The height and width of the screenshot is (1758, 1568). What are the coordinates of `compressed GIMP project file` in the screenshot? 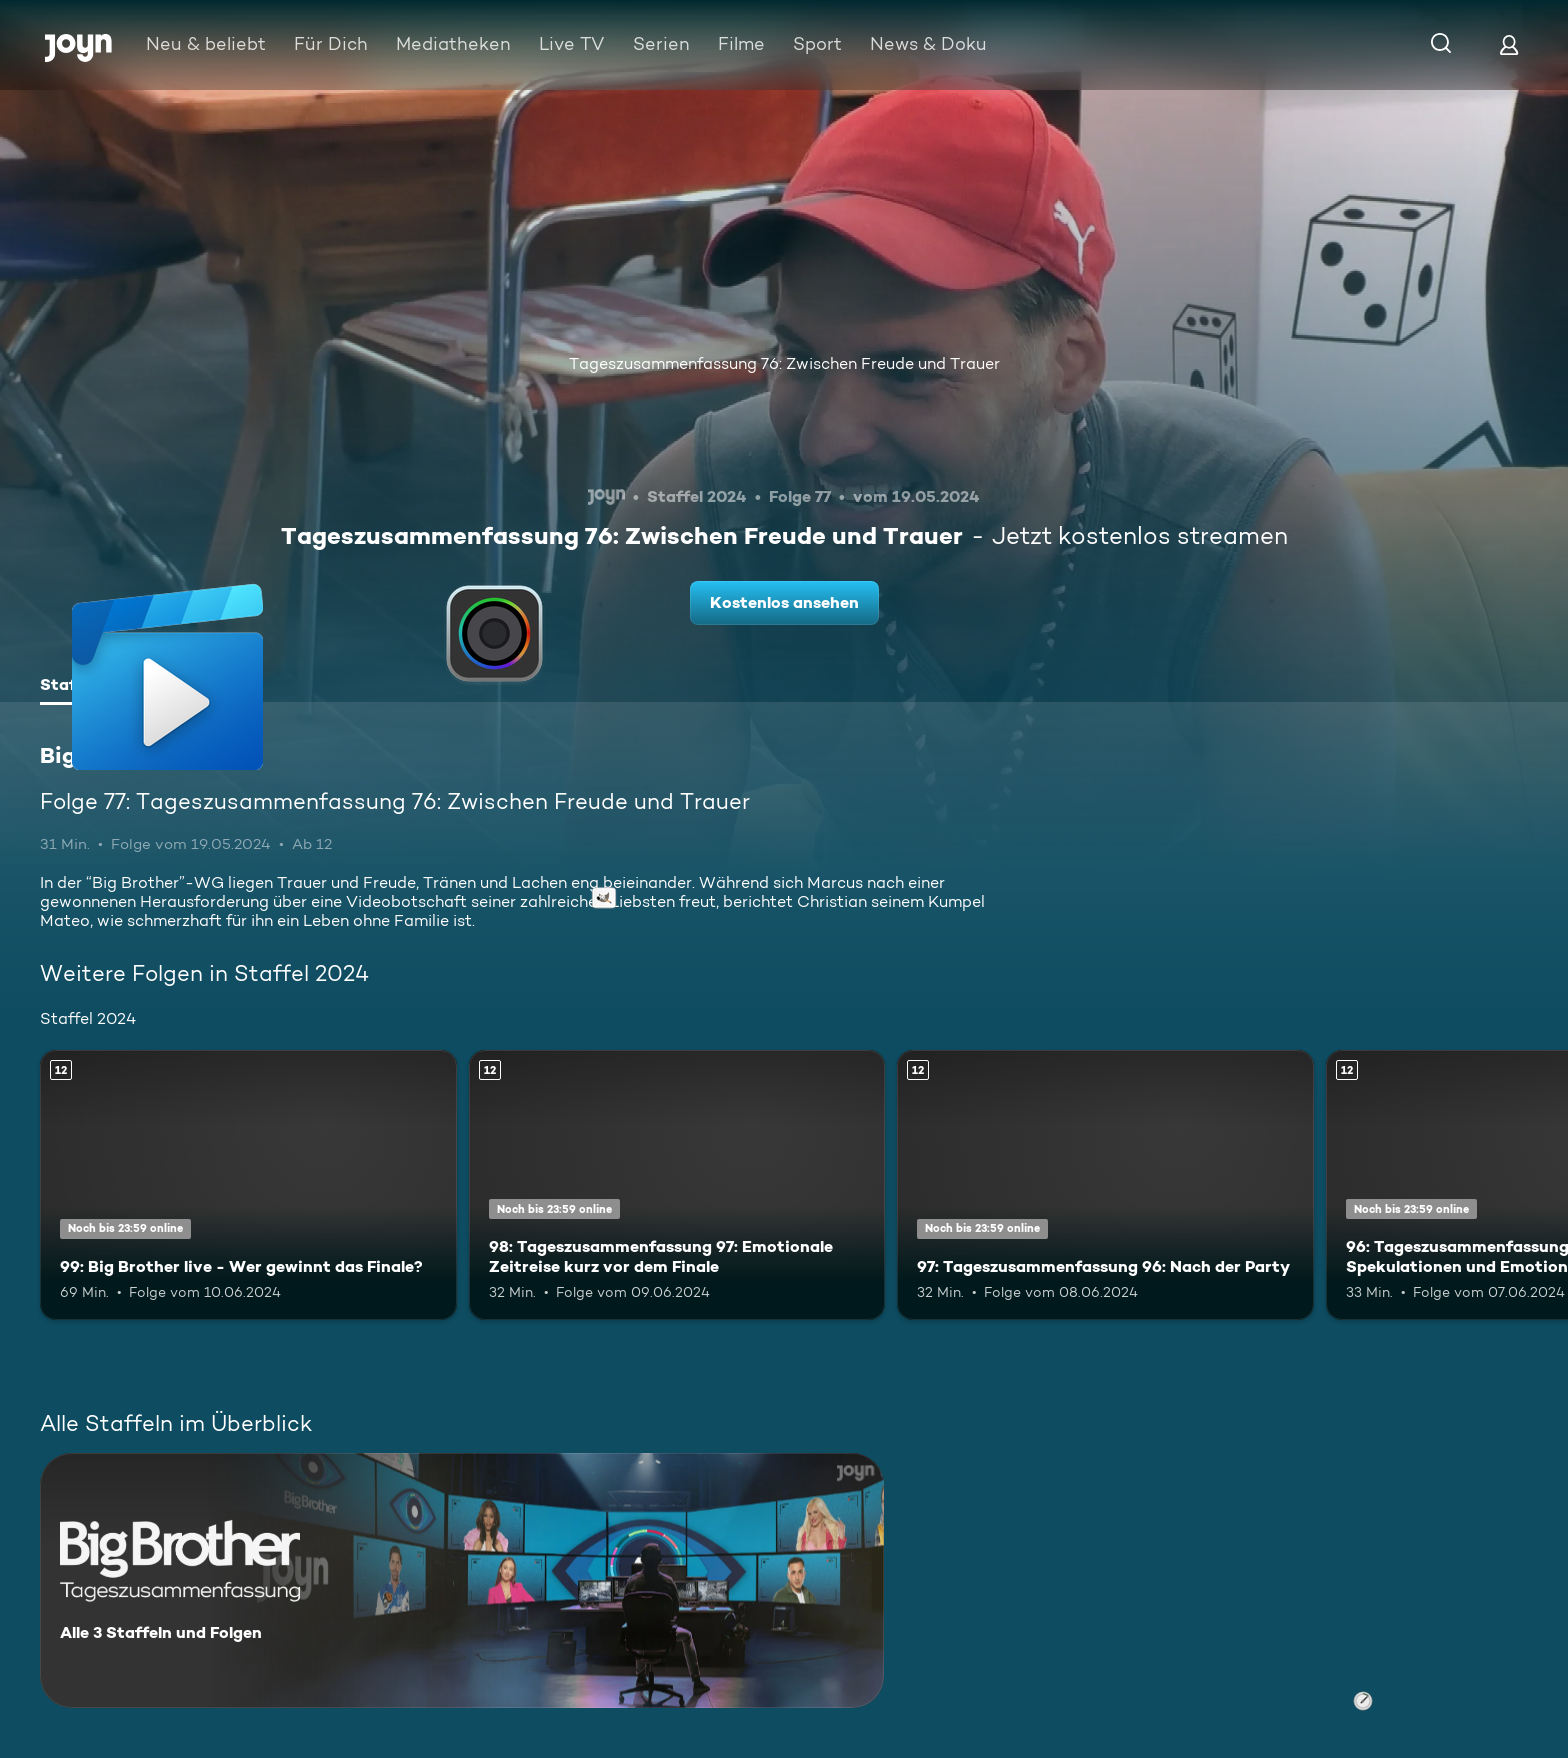 It's located at (604, 897).